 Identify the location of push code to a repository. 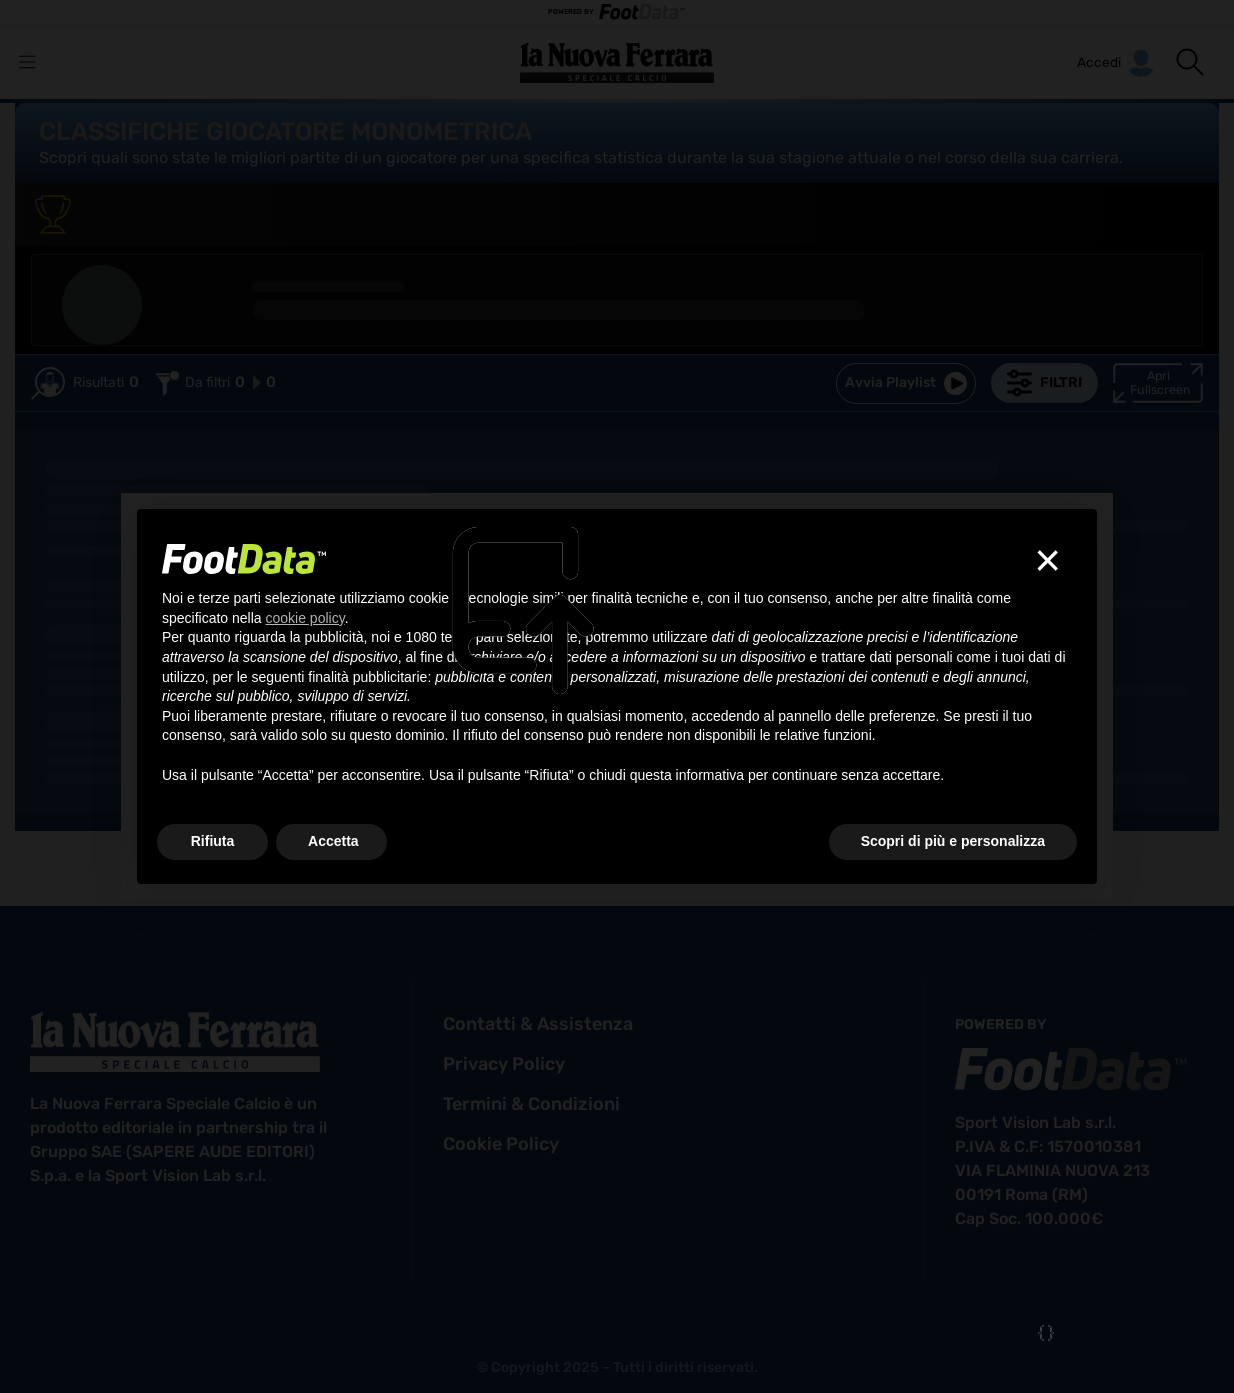
(515, 610).